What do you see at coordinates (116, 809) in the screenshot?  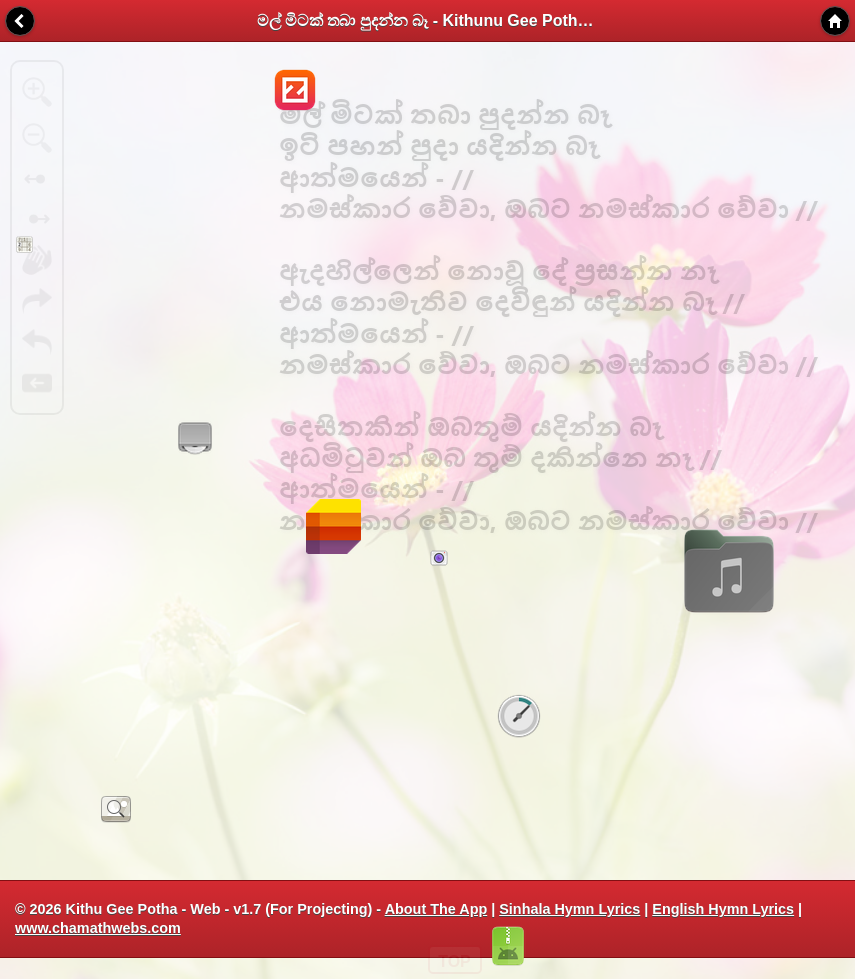 I see `open the photo viewer application` at bounding box center [116, 809].